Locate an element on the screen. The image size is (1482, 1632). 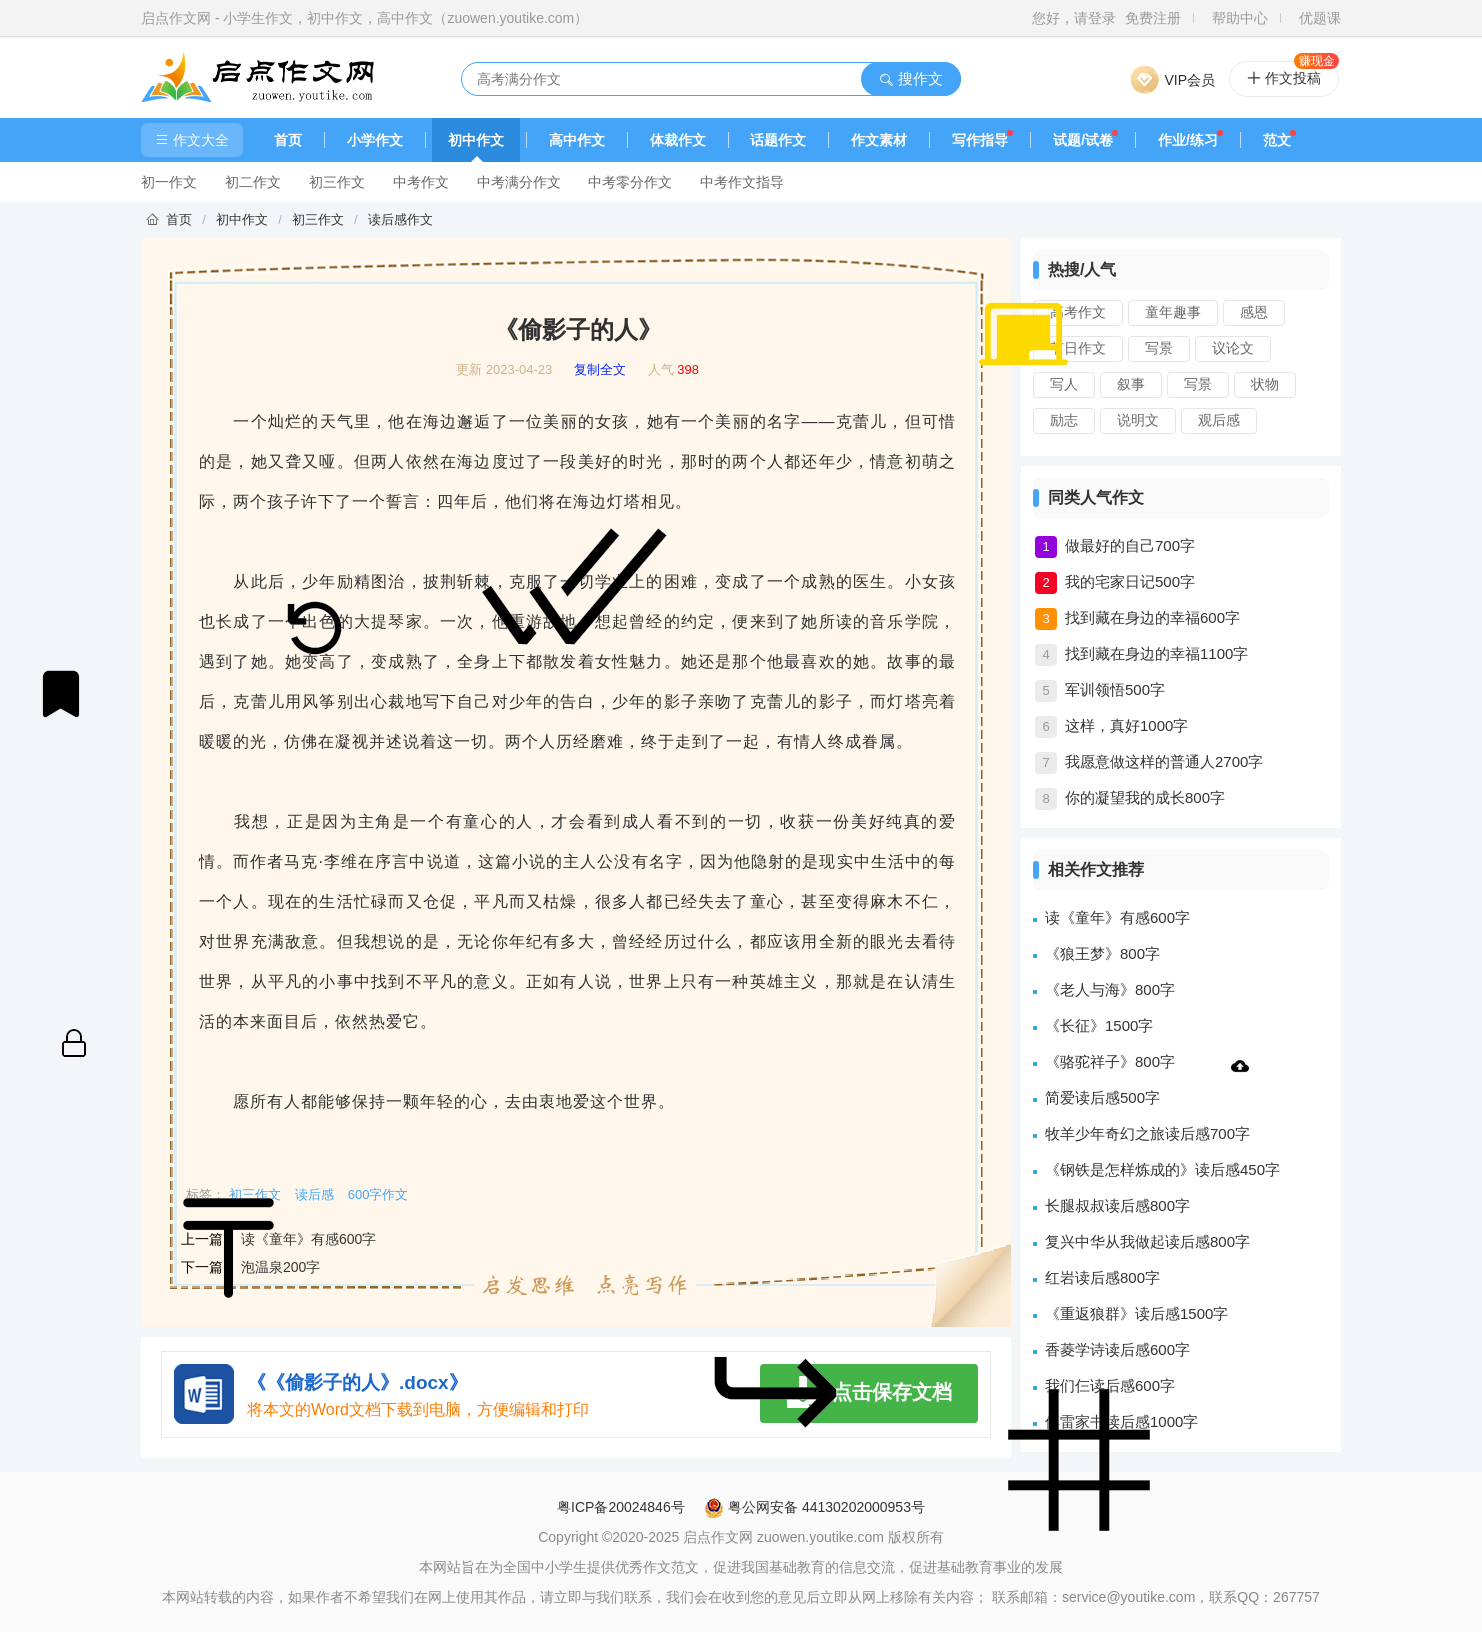
save this item for later is located at coordinates (61, 694).